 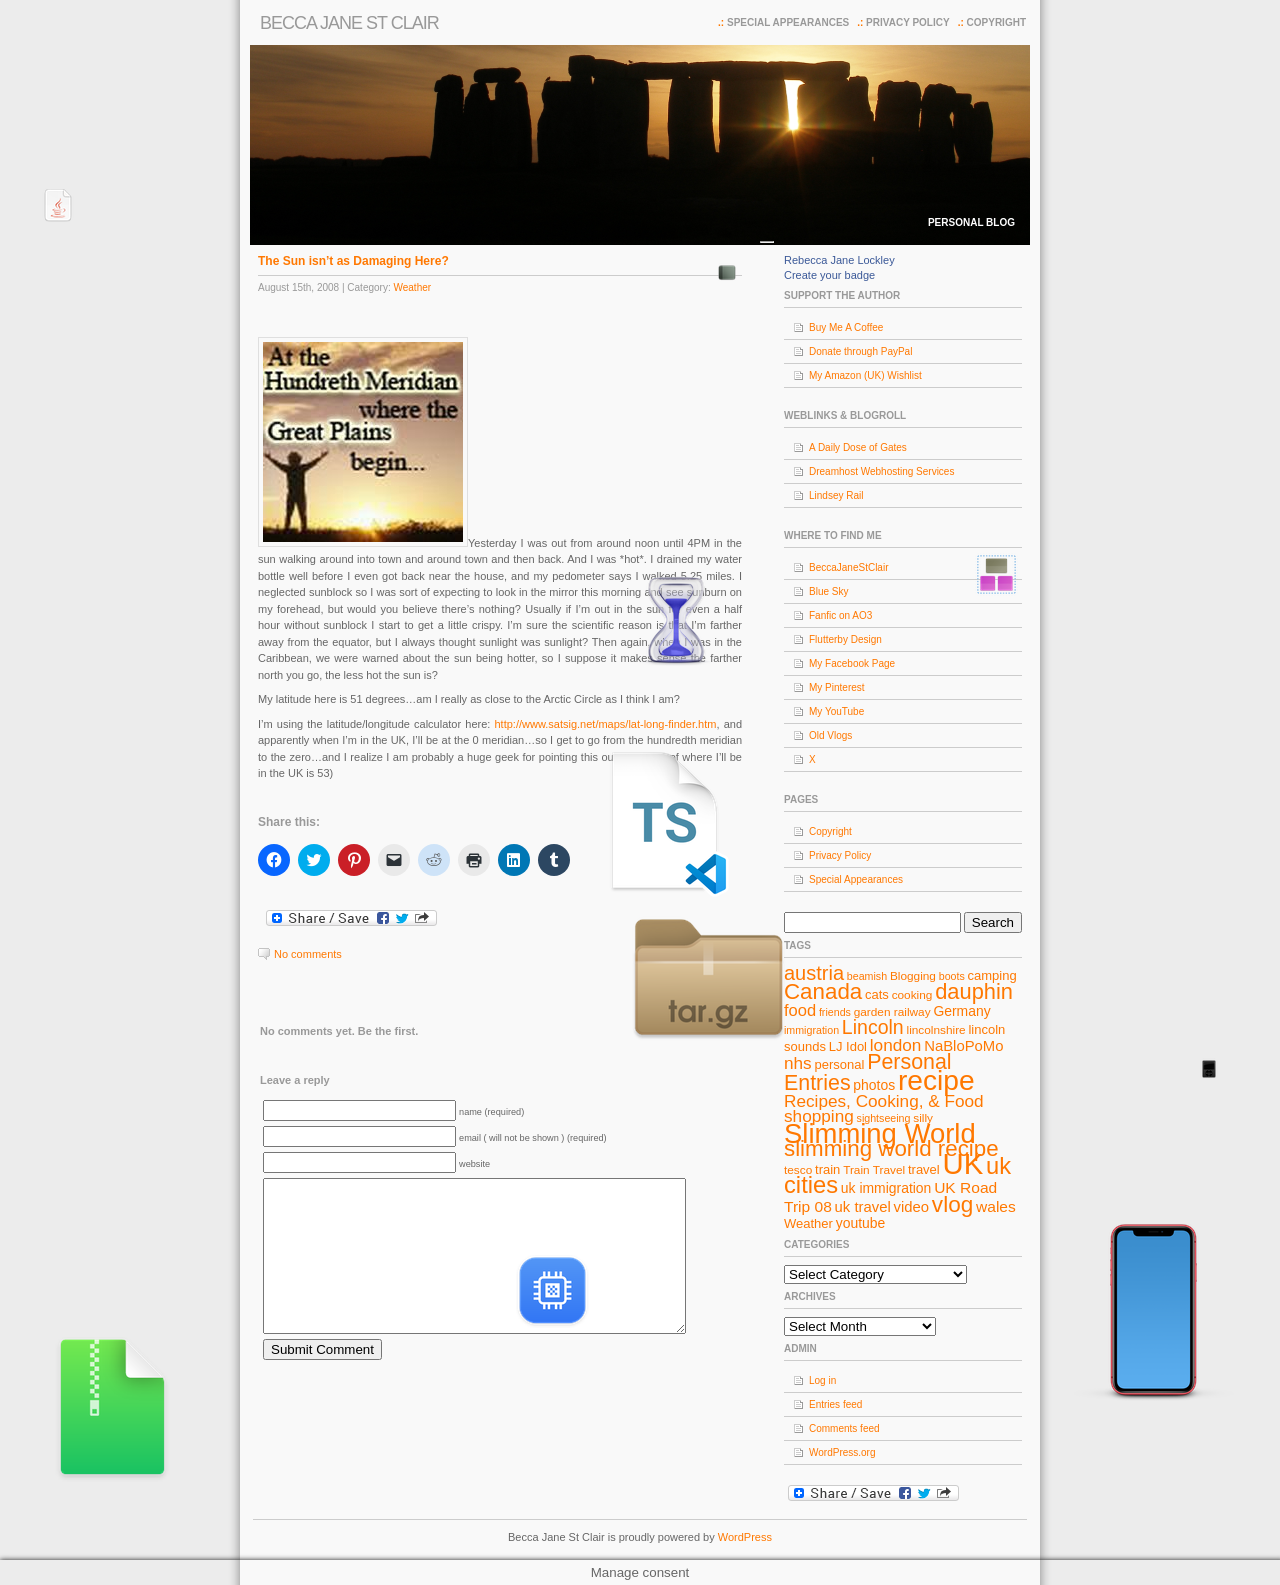 What do you see at coordinates (676, 620) in the screenshot?
I see `view your screen time usage statistics` at bounding box center [676, 620].